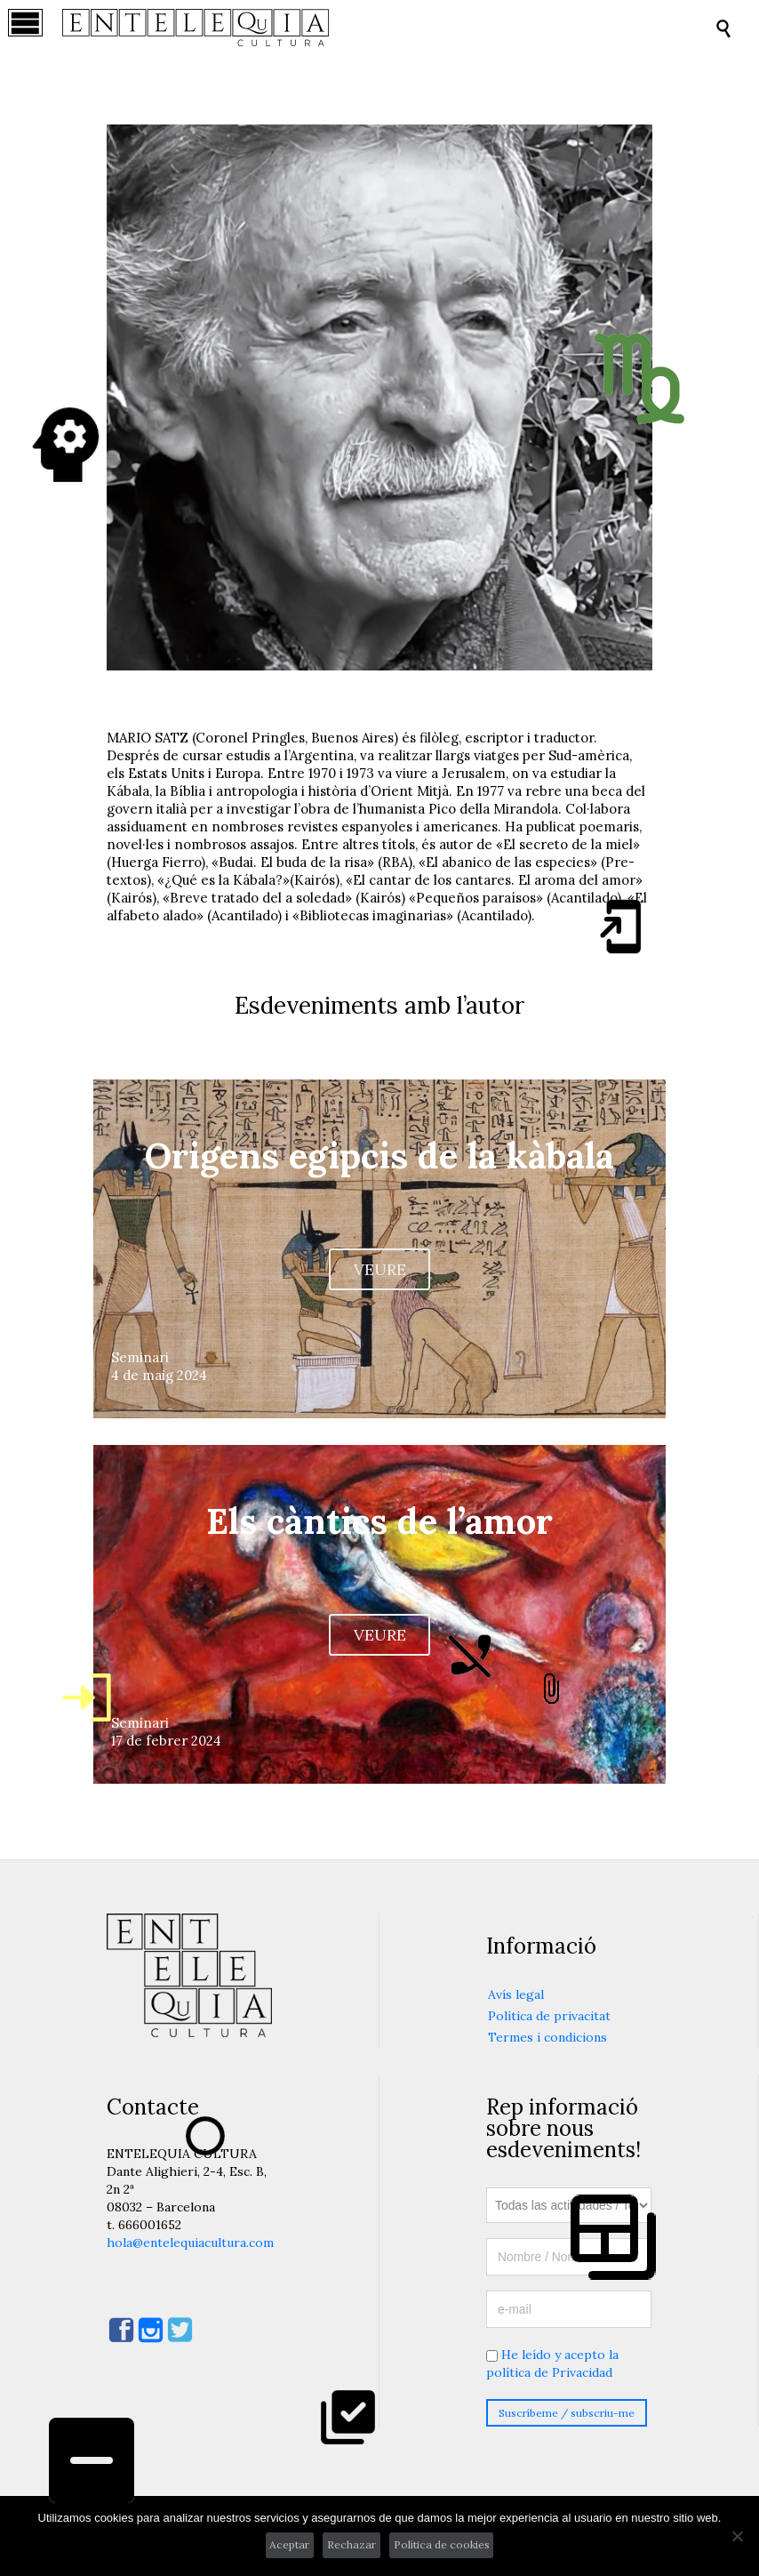 The height and width of the screenshot is (2576, 759). Describe the element at coordinates (551, 1689) in the screenshot. I see `attach a file to your message` at that location.